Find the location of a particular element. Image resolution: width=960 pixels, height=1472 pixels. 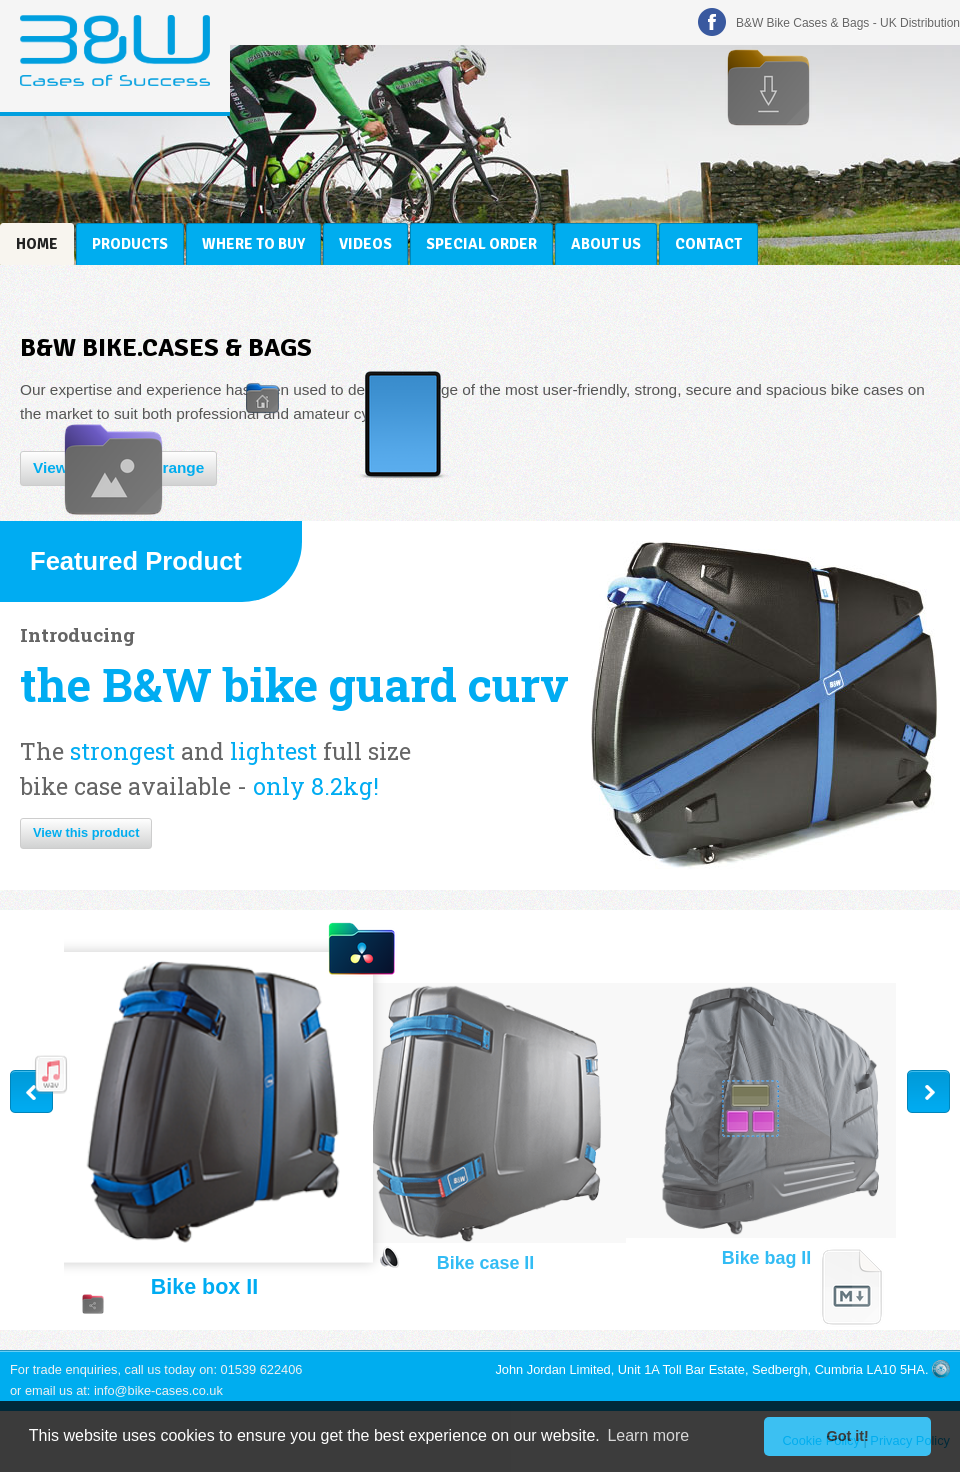

a markdown text file is located at coordinates (852, 1287).